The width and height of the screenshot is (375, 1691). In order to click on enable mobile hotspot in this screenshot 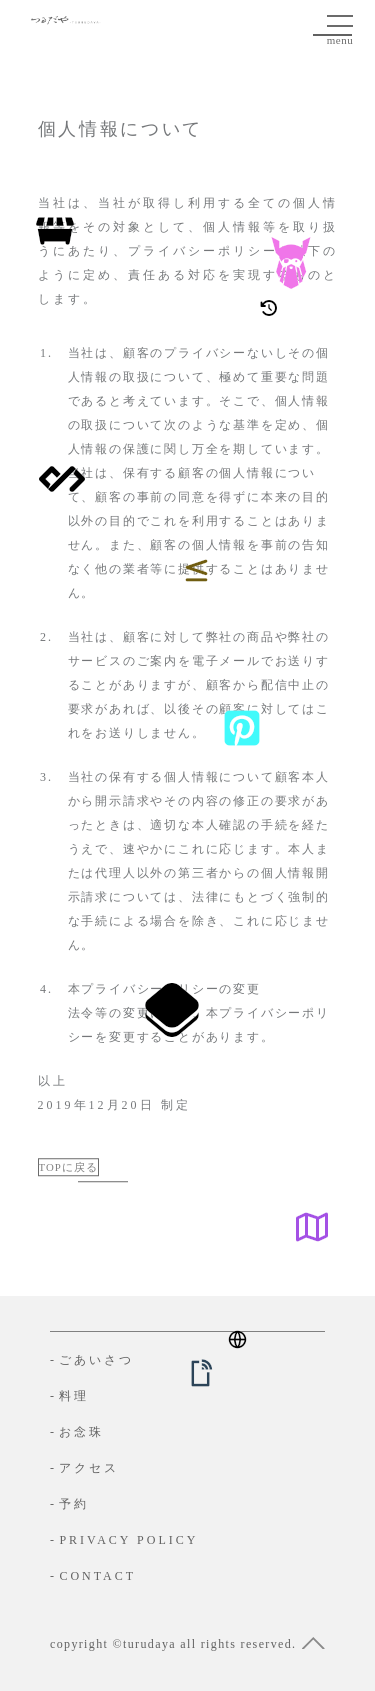, I will do `click(200, 1373)`.